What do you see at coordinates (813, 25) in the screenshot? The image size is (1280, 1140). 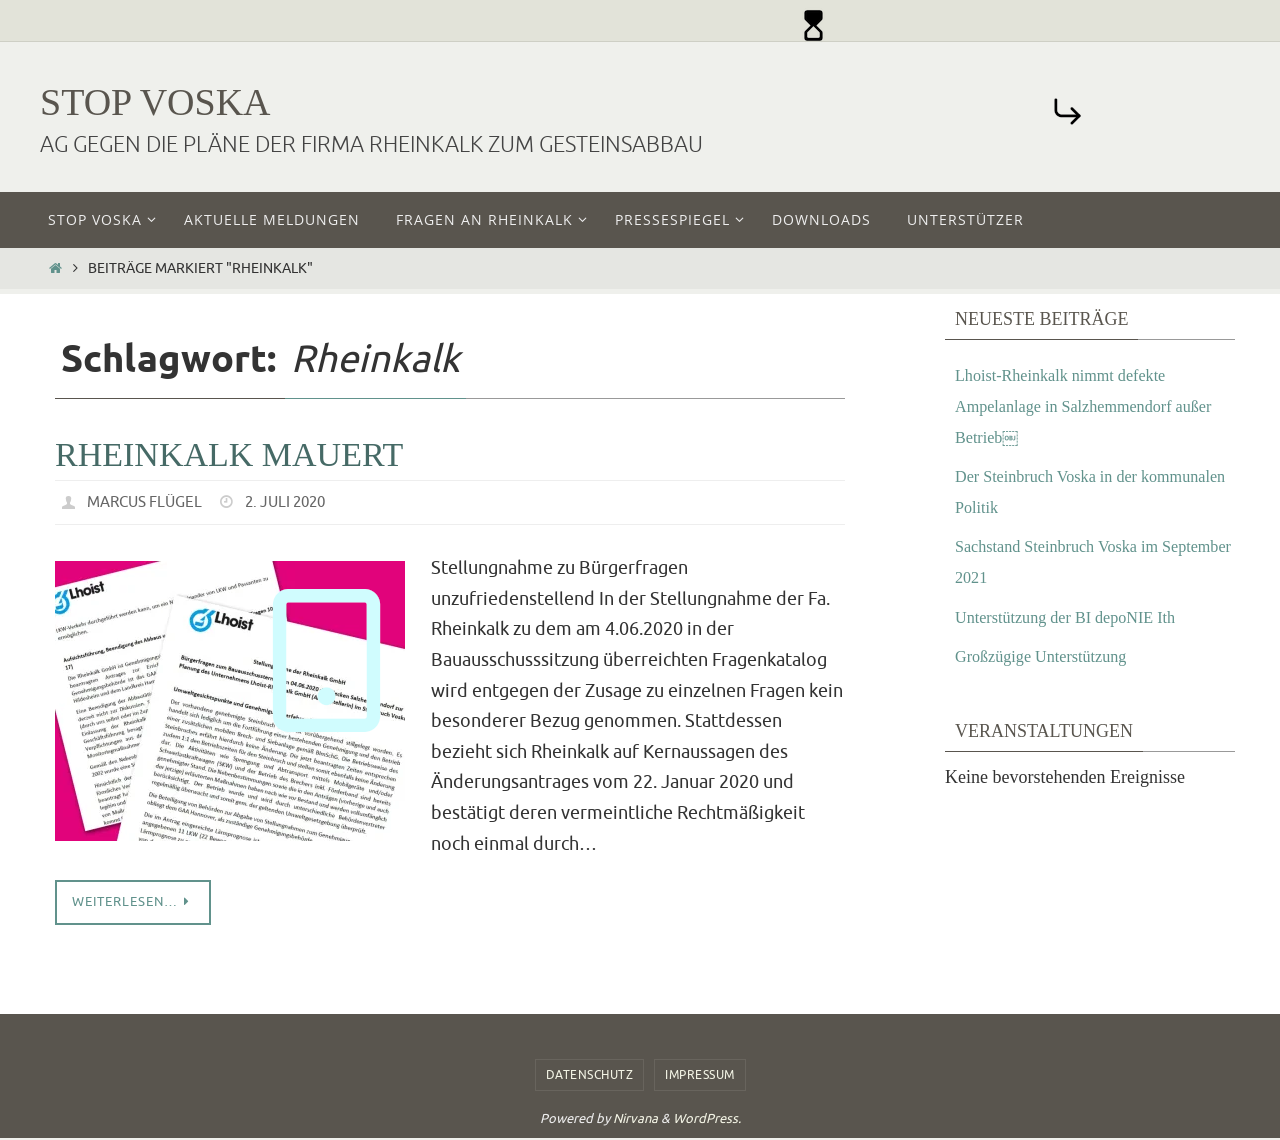 I see `indicates loading or processing in progress` at bounding box center [813, 25].